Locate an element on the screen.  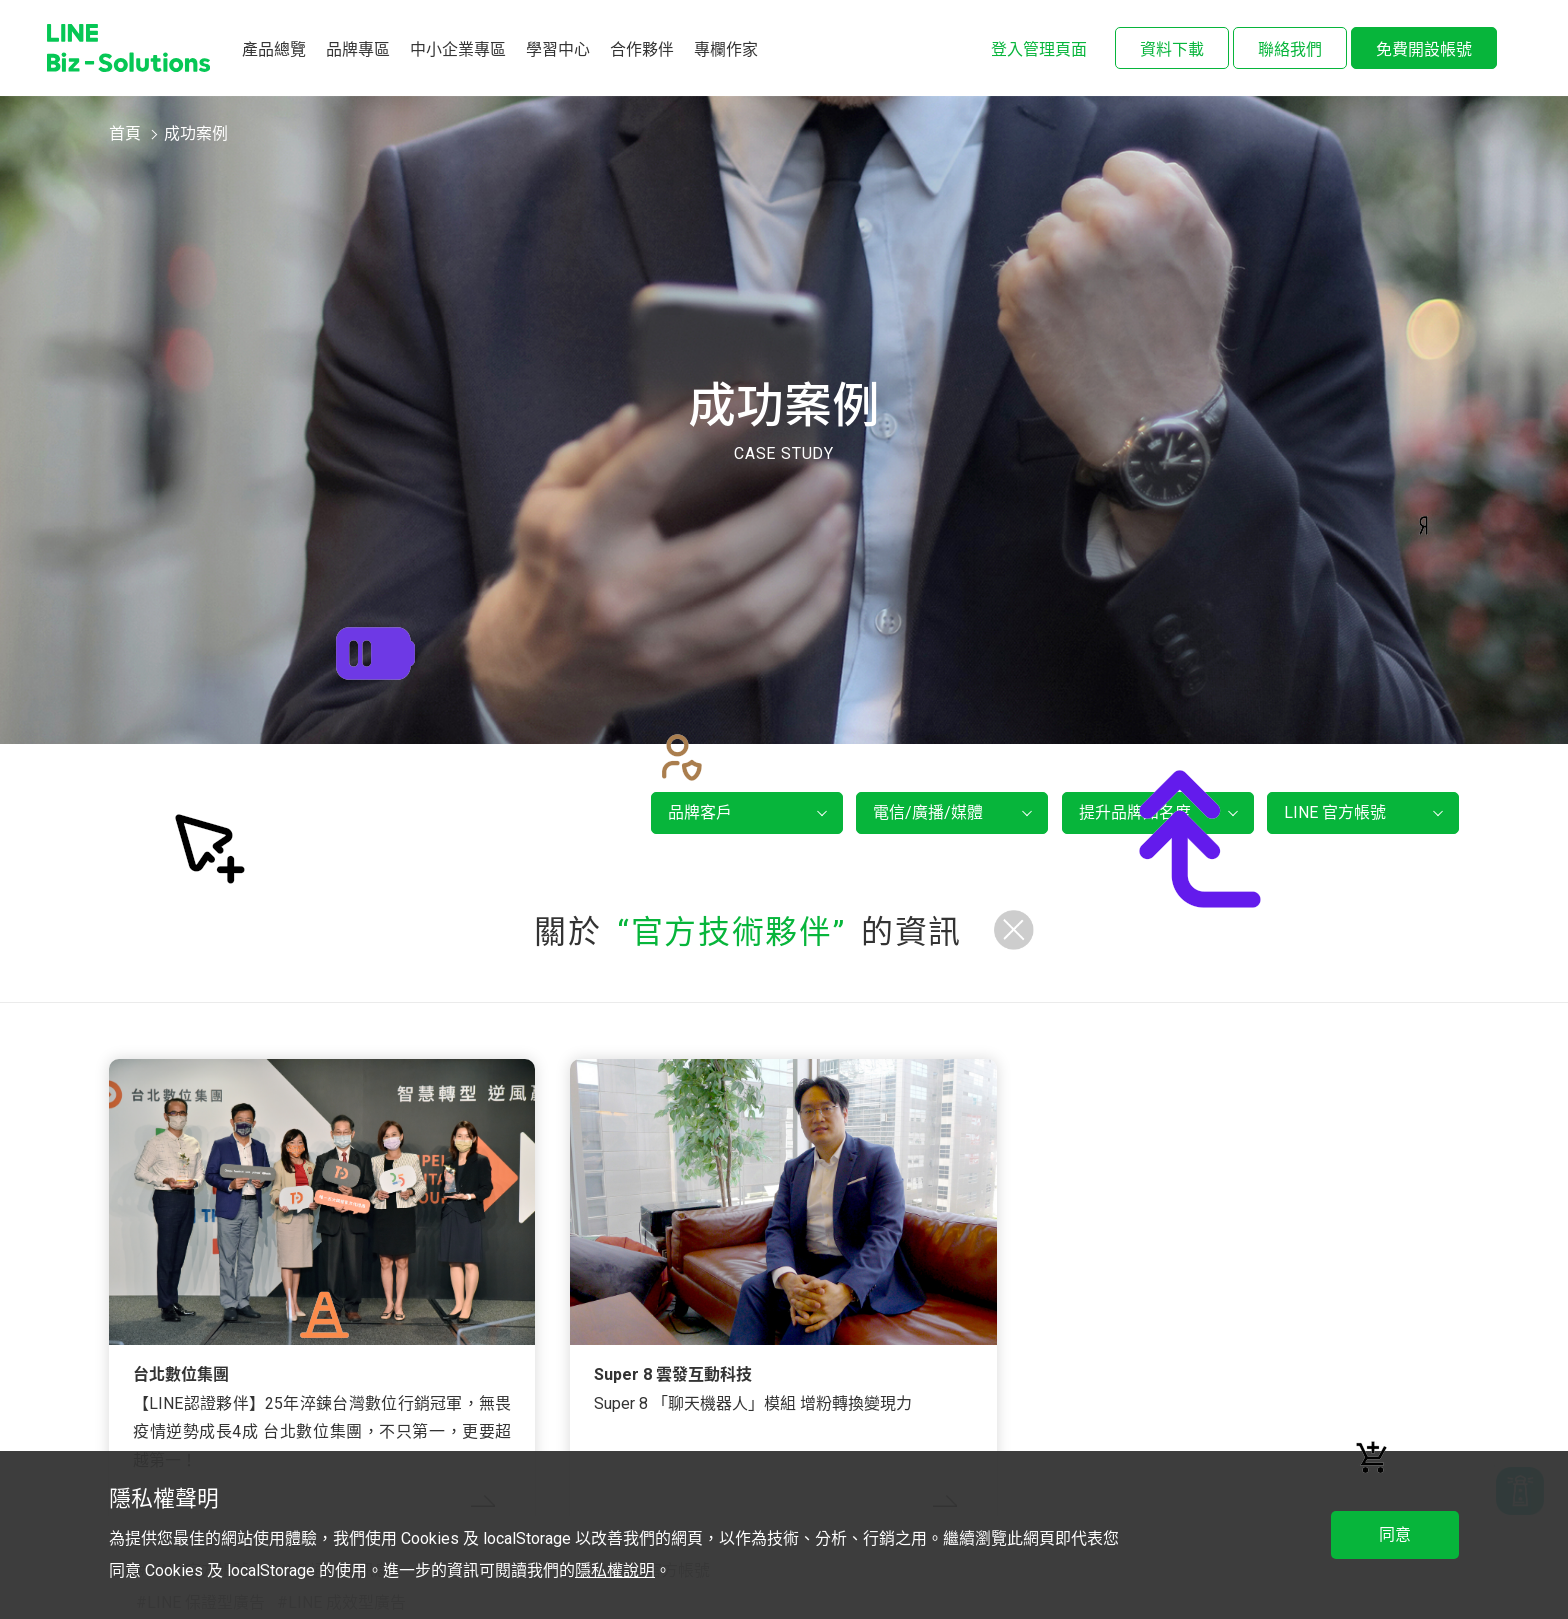
add item to shopping cart is located at coordinates (1373, 1458).